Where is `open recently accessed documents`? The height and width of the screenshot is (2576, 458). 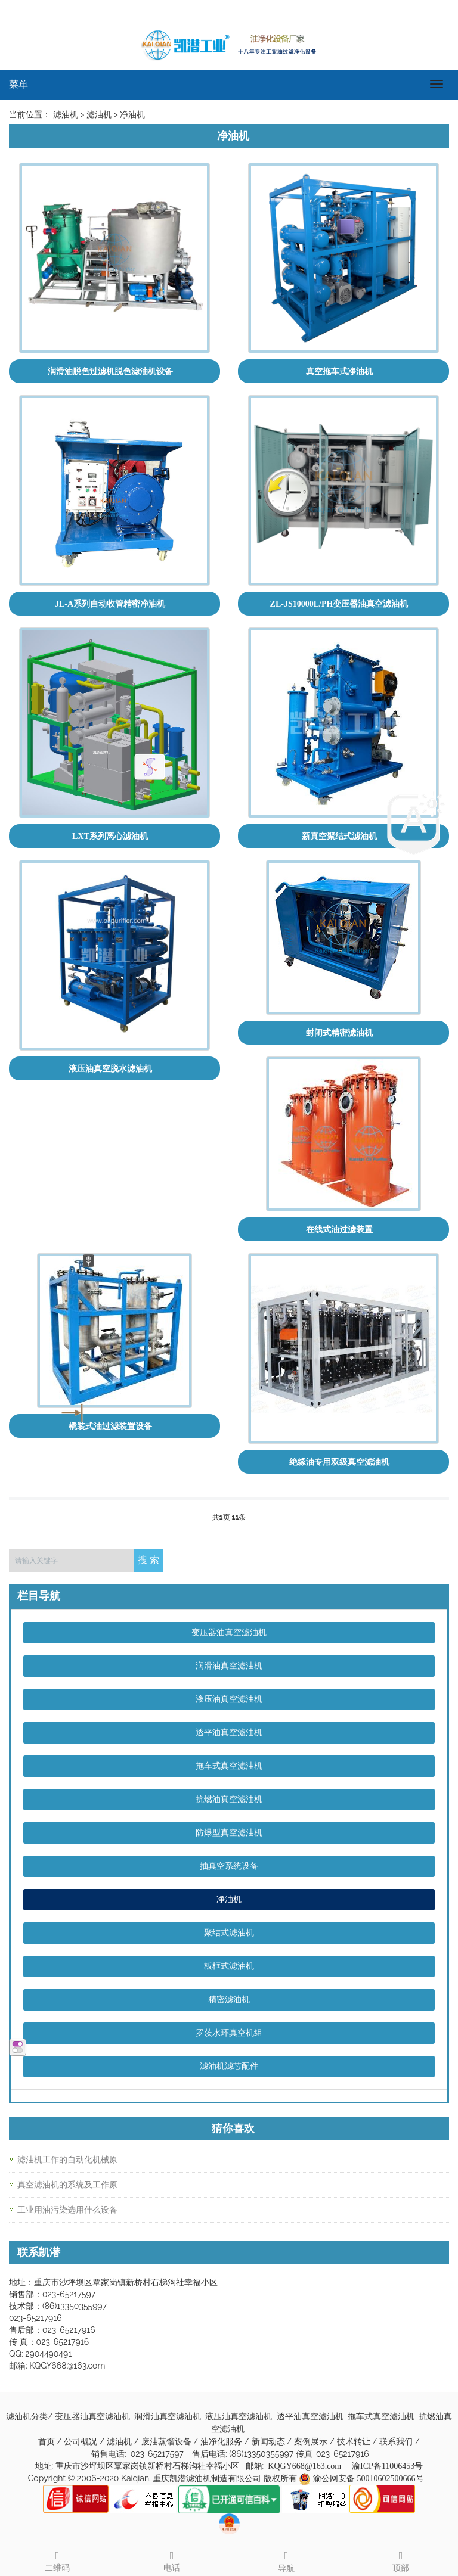 open recently accessed documents is located at coordinates (289, 492).